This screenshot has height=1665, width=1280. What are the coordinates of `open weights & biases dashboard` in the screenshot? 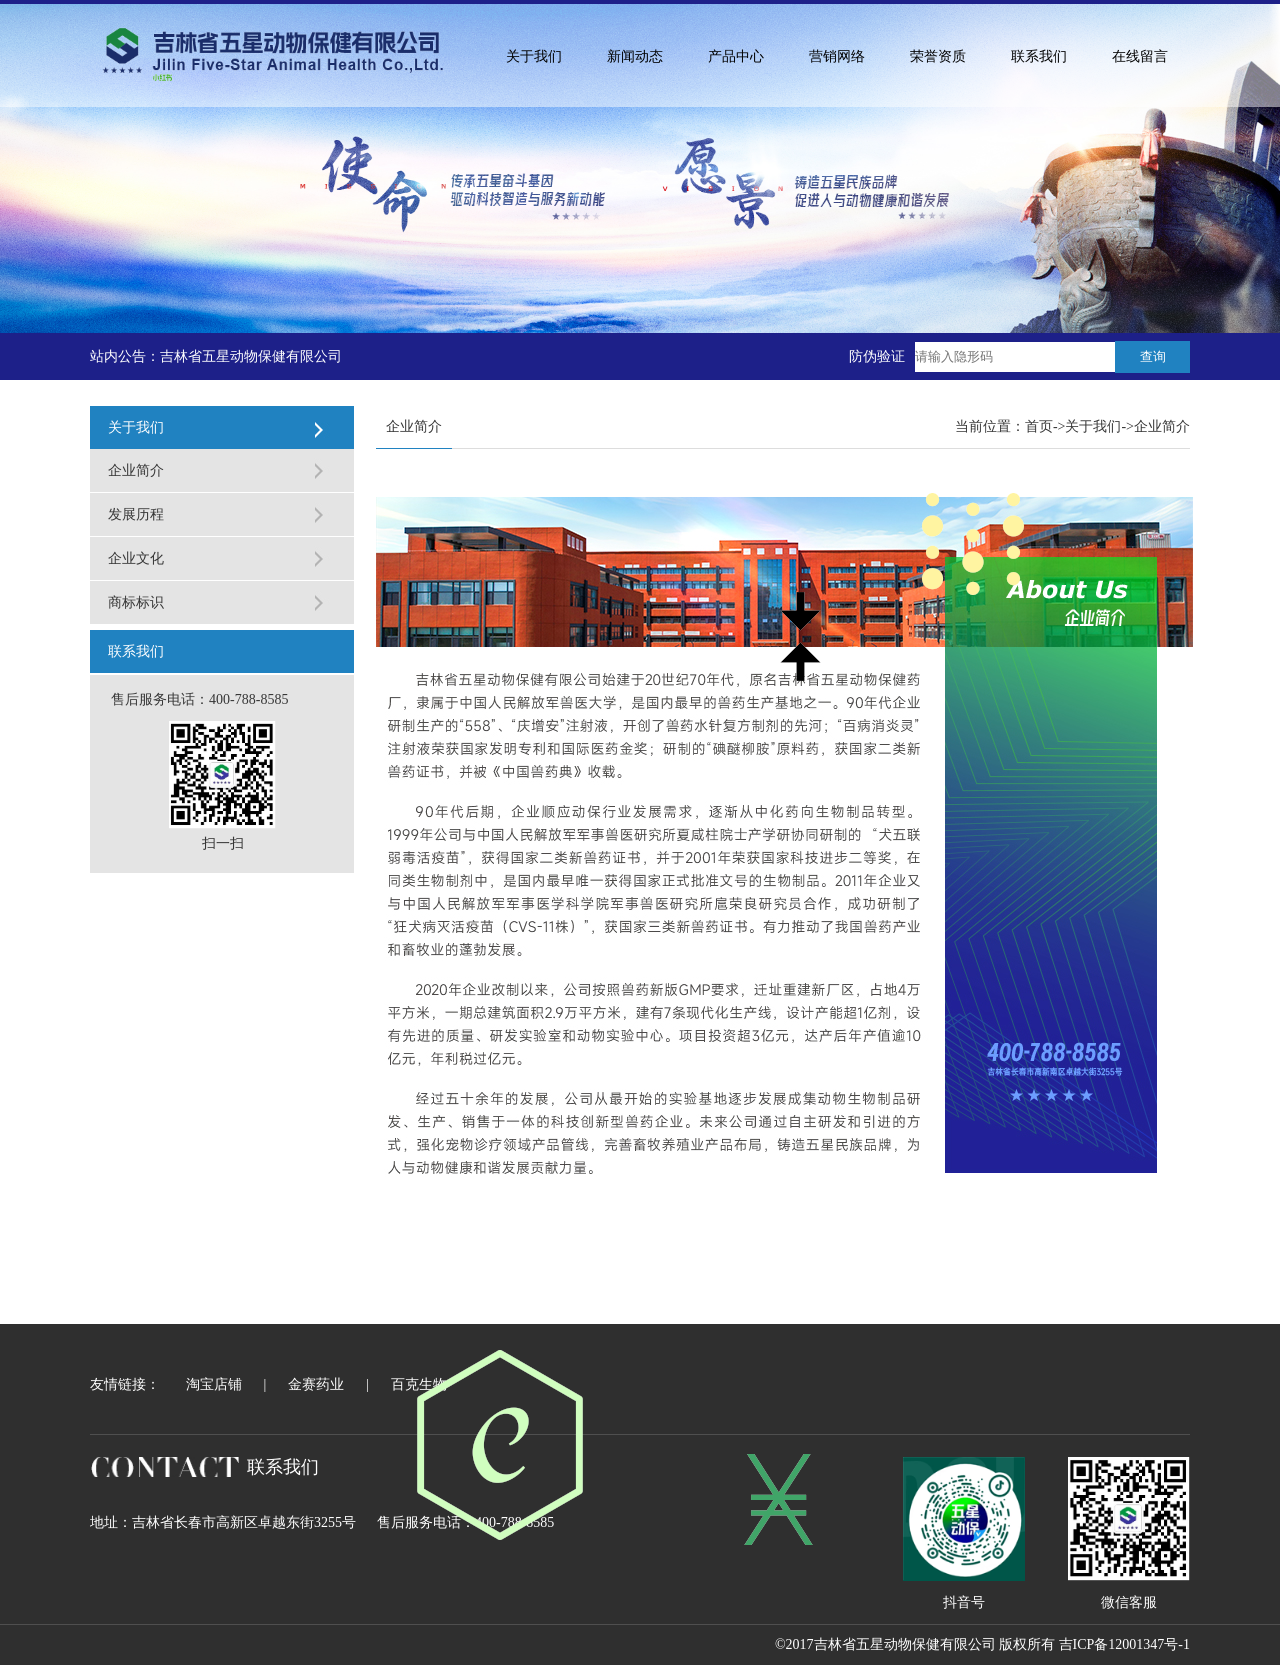 It's located at (973, 544).